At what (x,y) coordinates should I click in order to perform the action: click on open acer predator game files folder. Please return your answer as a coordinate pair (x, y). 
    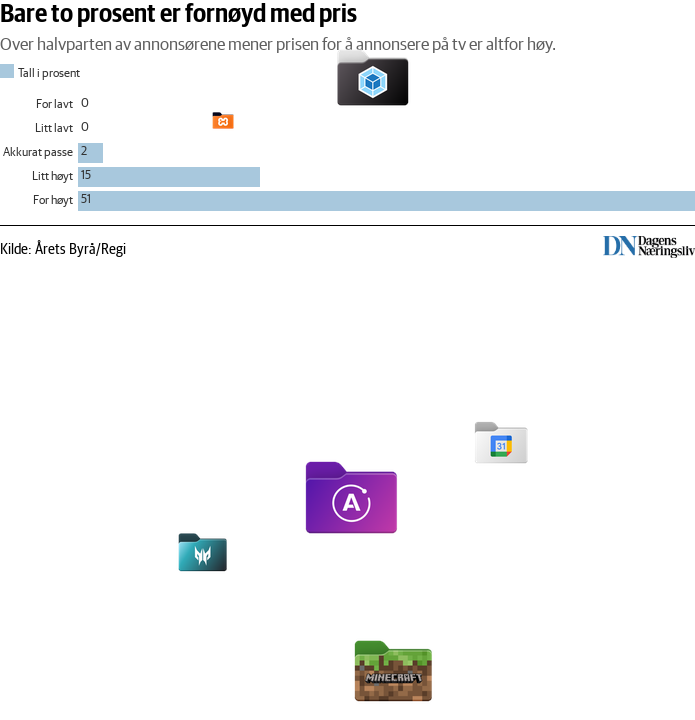
    Looking at the image, I should click on (202, 553).